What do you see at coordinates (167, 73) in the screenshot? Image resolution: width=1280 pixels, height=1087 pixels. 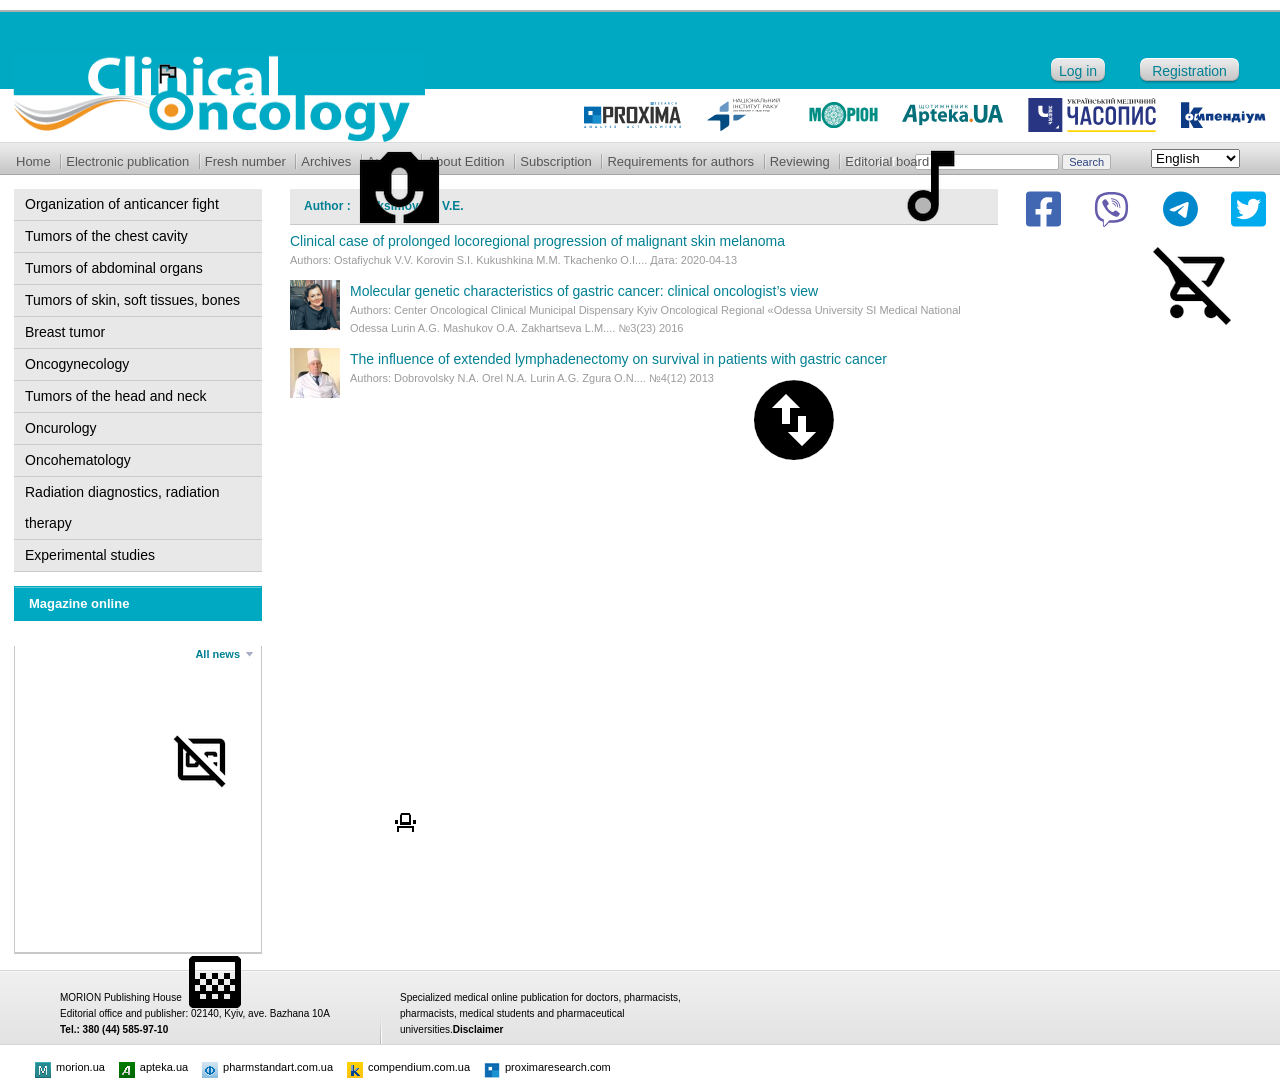 I see `flag or report content` at bounding box center [167, 73].